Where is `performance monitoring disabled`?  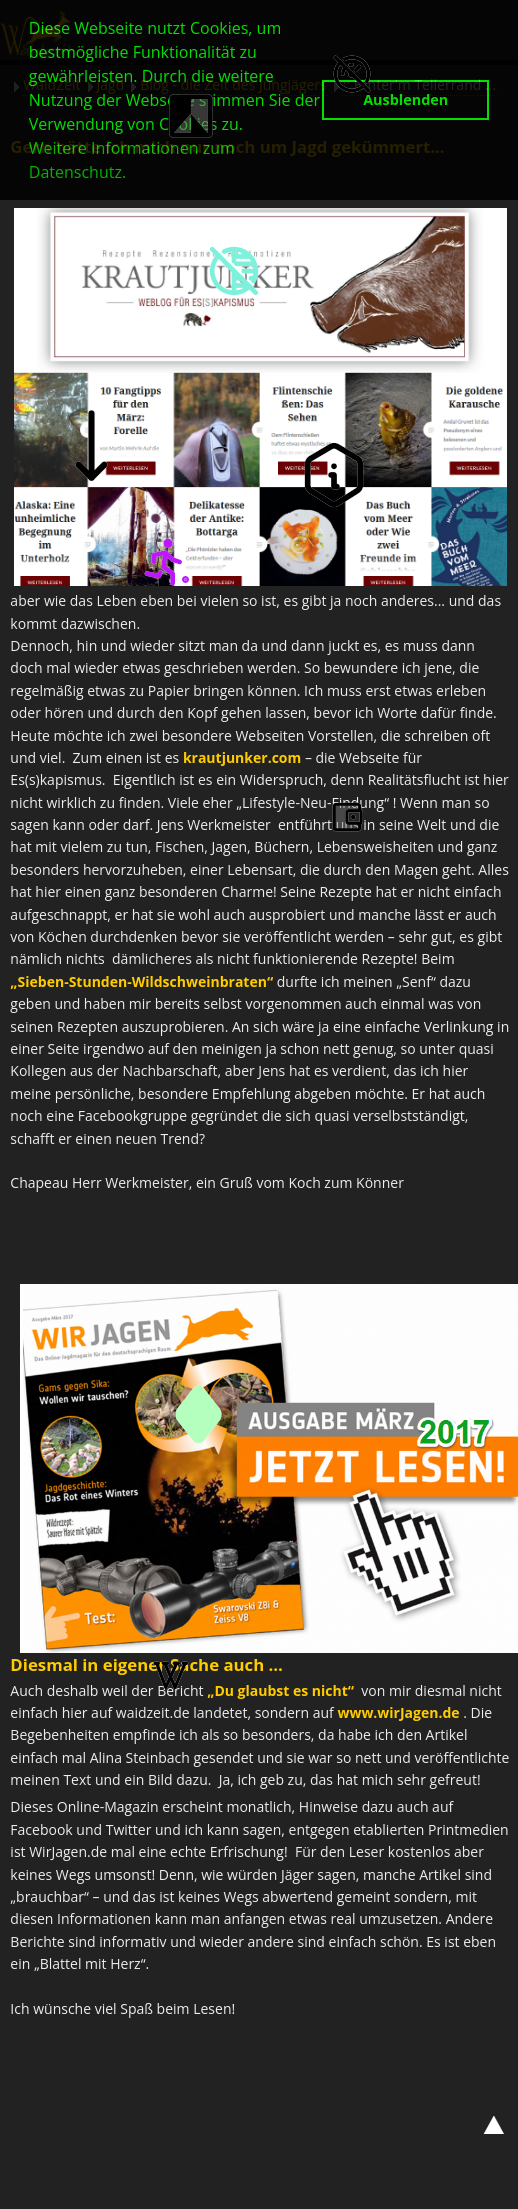
performance monitoring disabled is located at coordinates (352, 74).